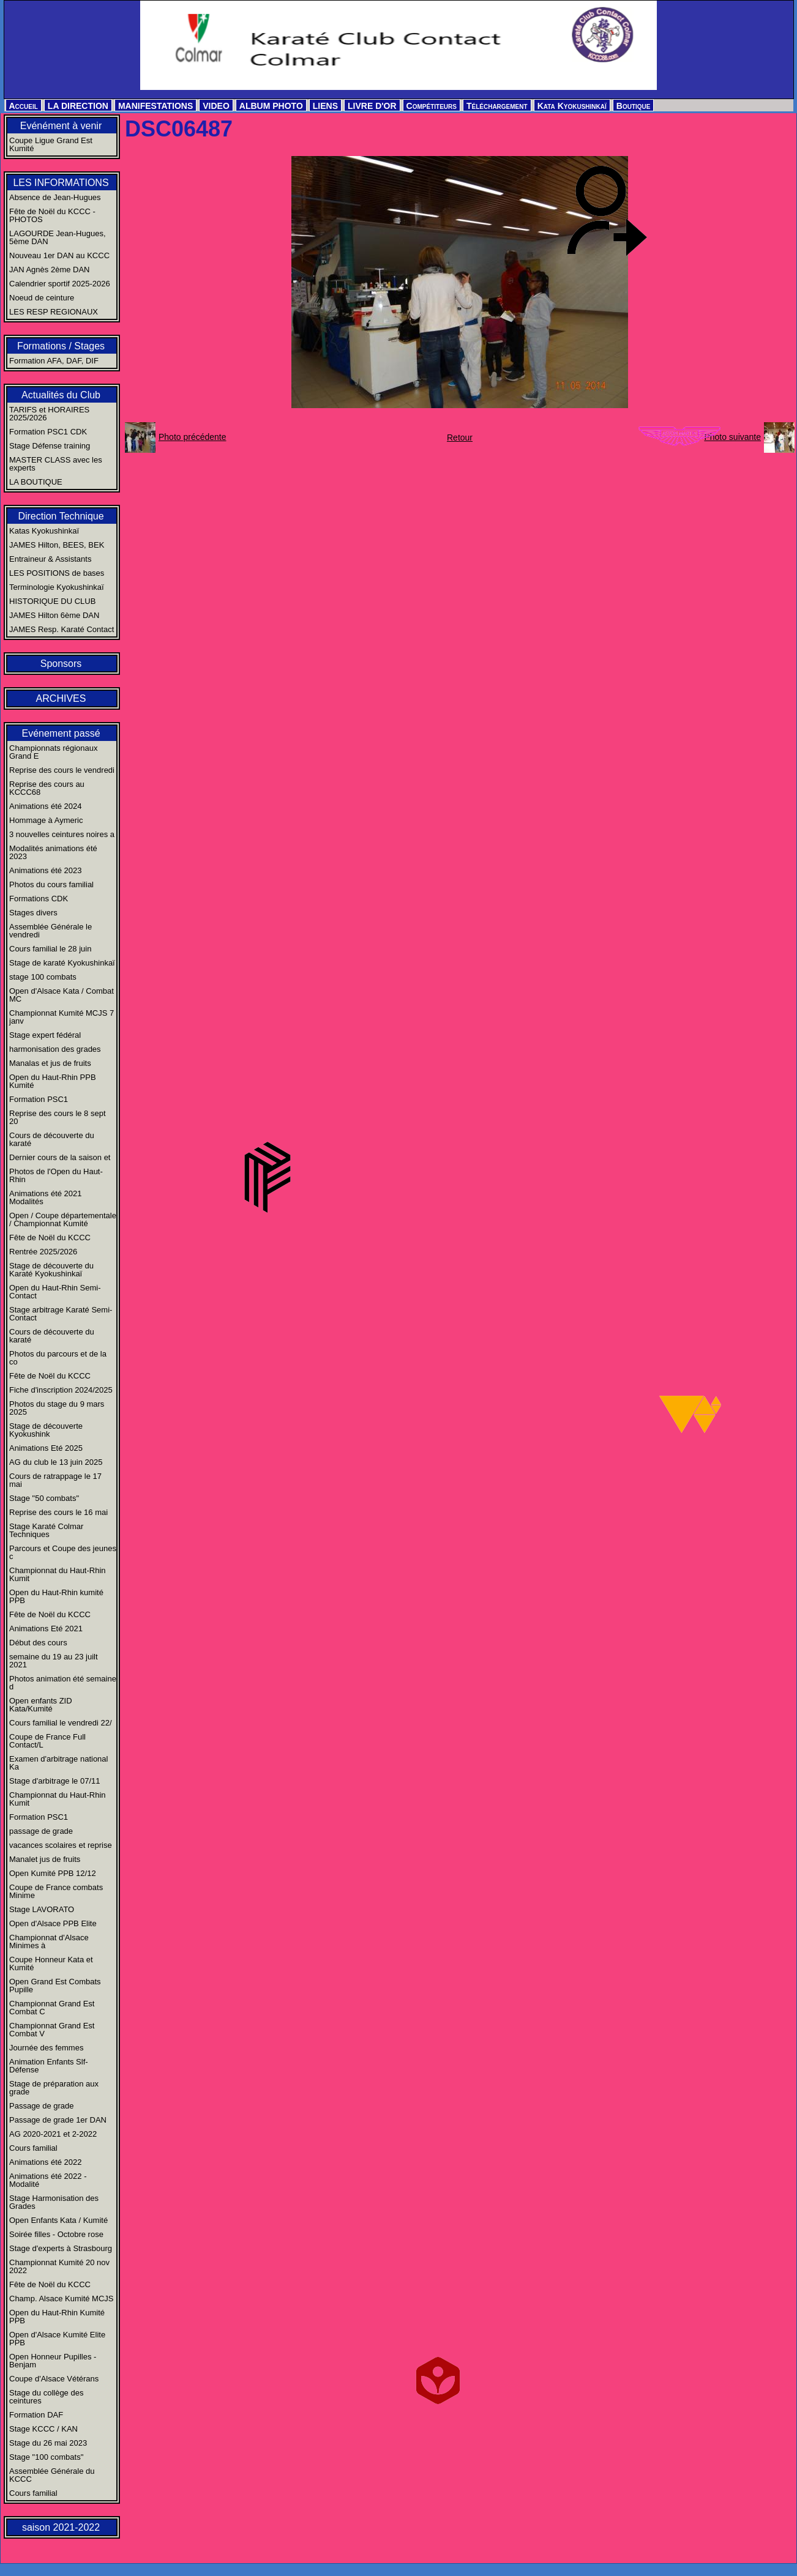  I want to click on link to Pusher real-time messaging services, so click(268, 1177).